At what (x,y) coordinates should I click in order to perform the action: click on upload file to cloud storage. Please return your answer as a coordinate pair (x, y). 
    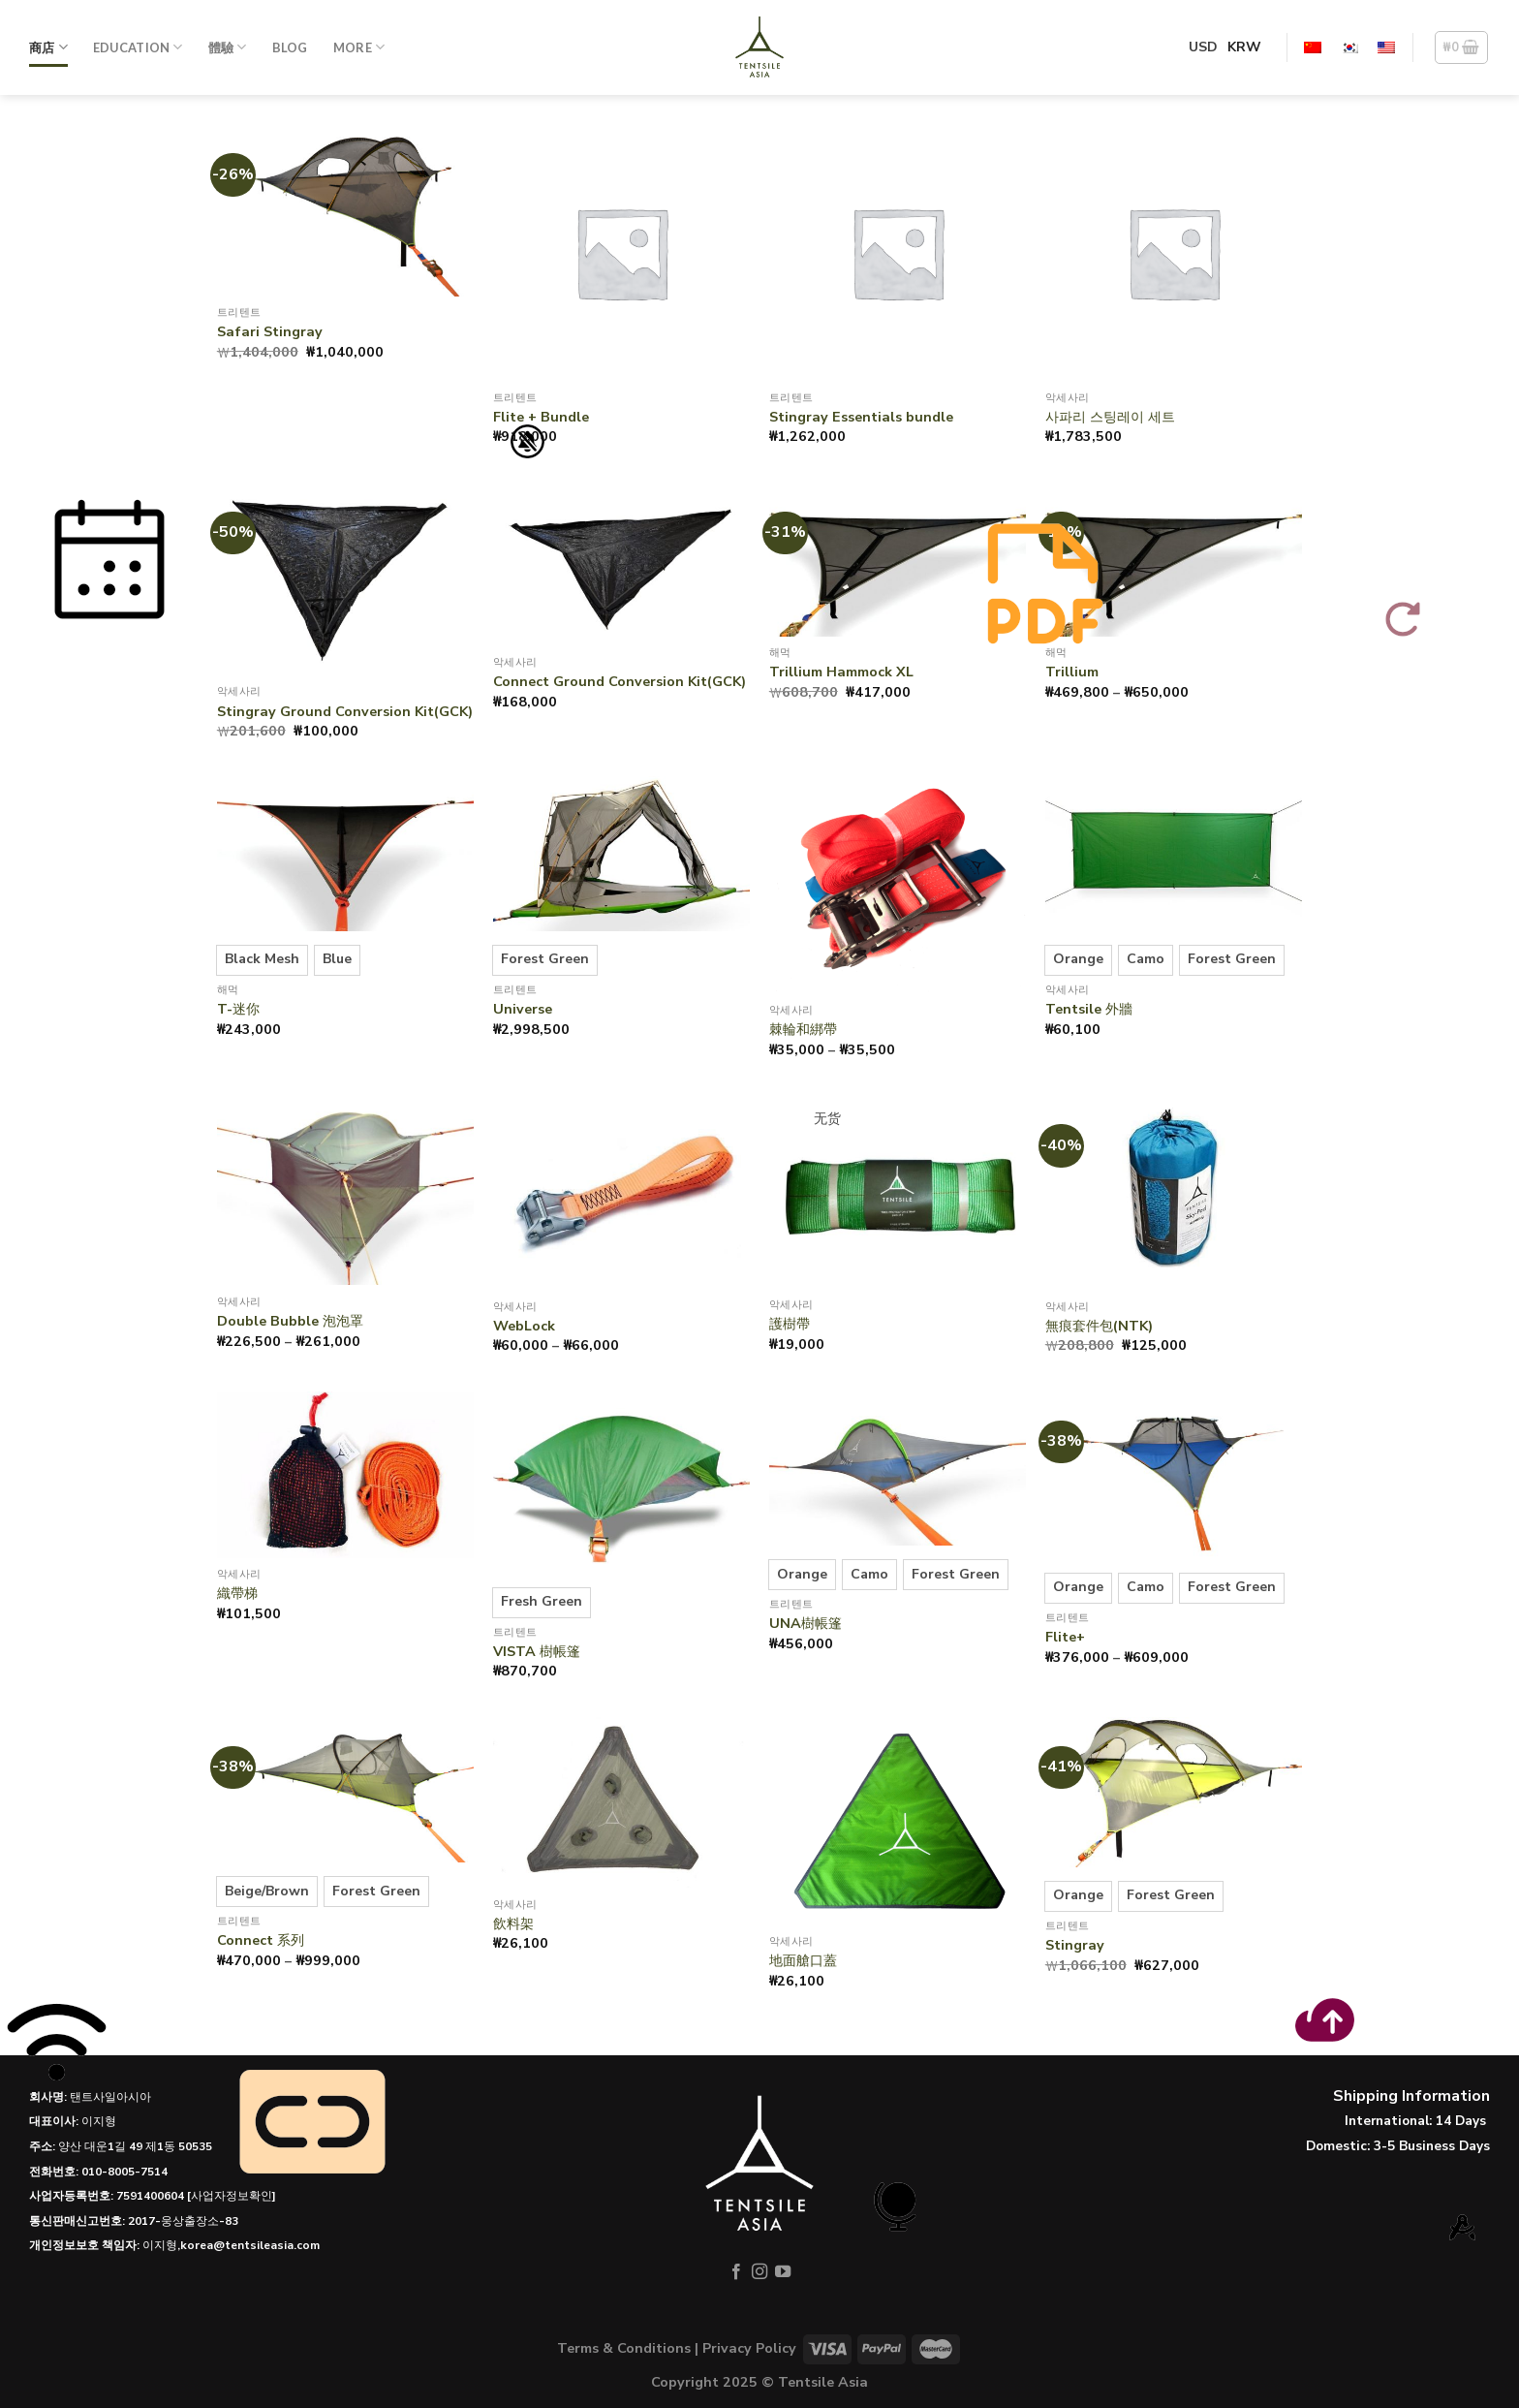
    Looking at the image, I should click on (1324, 2019).